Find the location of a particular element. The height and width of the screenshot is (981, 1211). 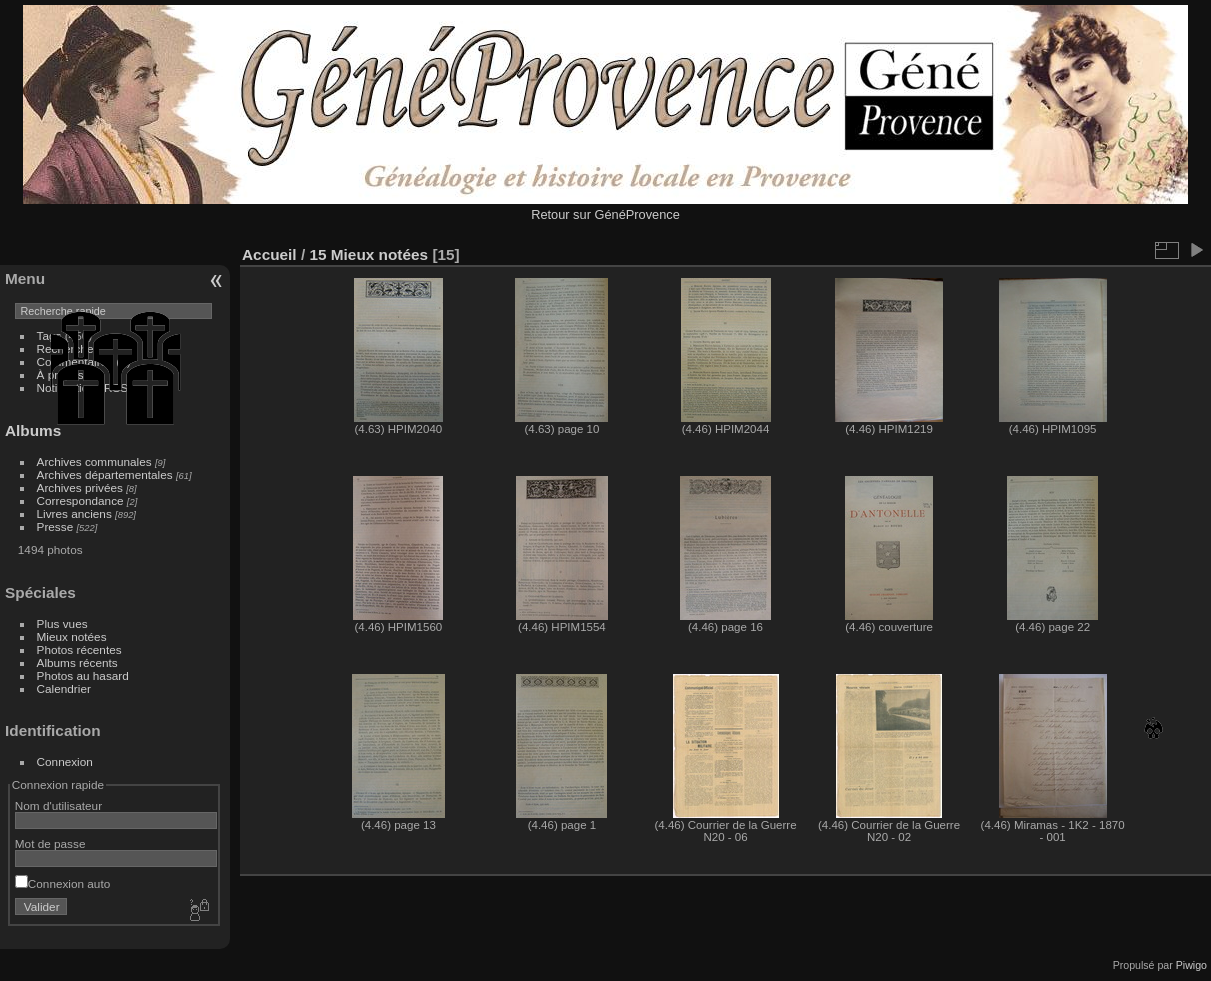

access the graveyard or cemetery area in-game is located at coordinates (115, 361).